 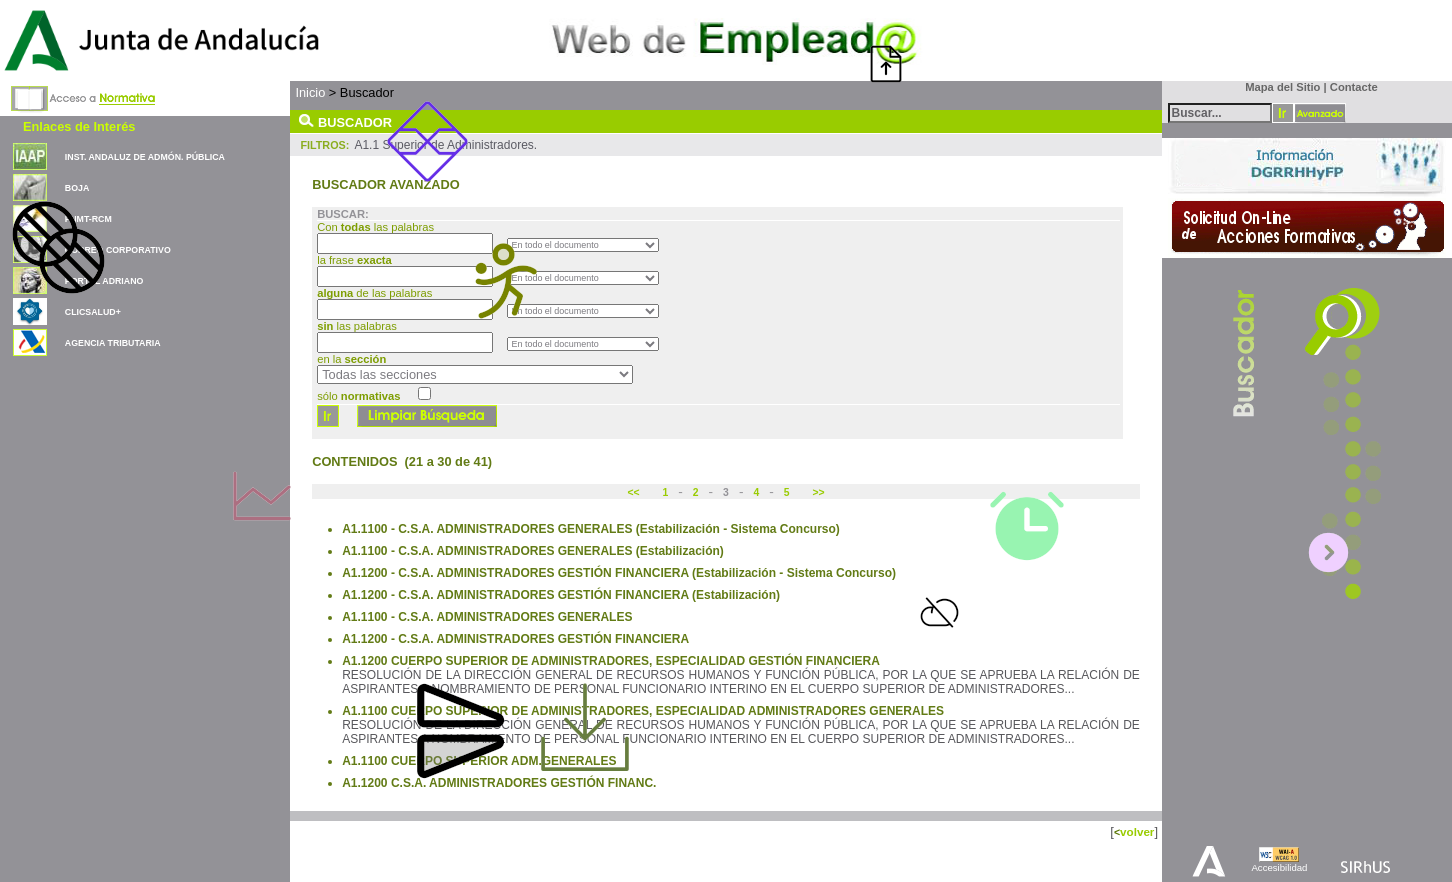 I want to click on download a file, so click(x=585, y=731).